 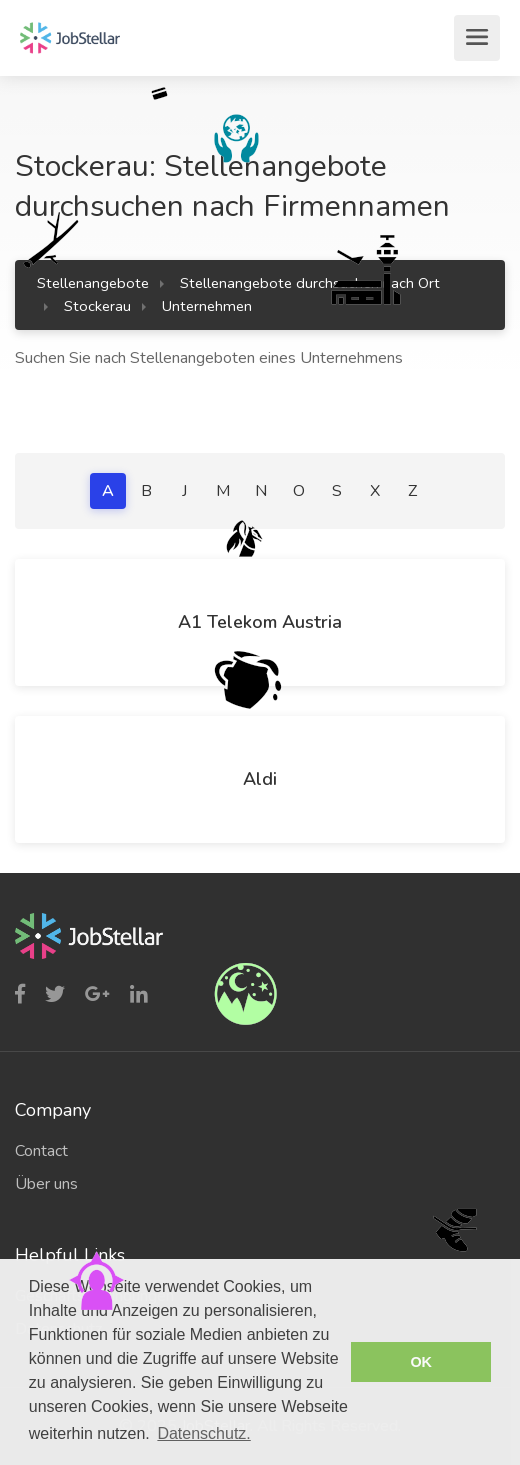 What do you see at coordinates (51, 240) in the screenshot?
I see `wooden stick or branch resource item` at bounding box center [51, 240].